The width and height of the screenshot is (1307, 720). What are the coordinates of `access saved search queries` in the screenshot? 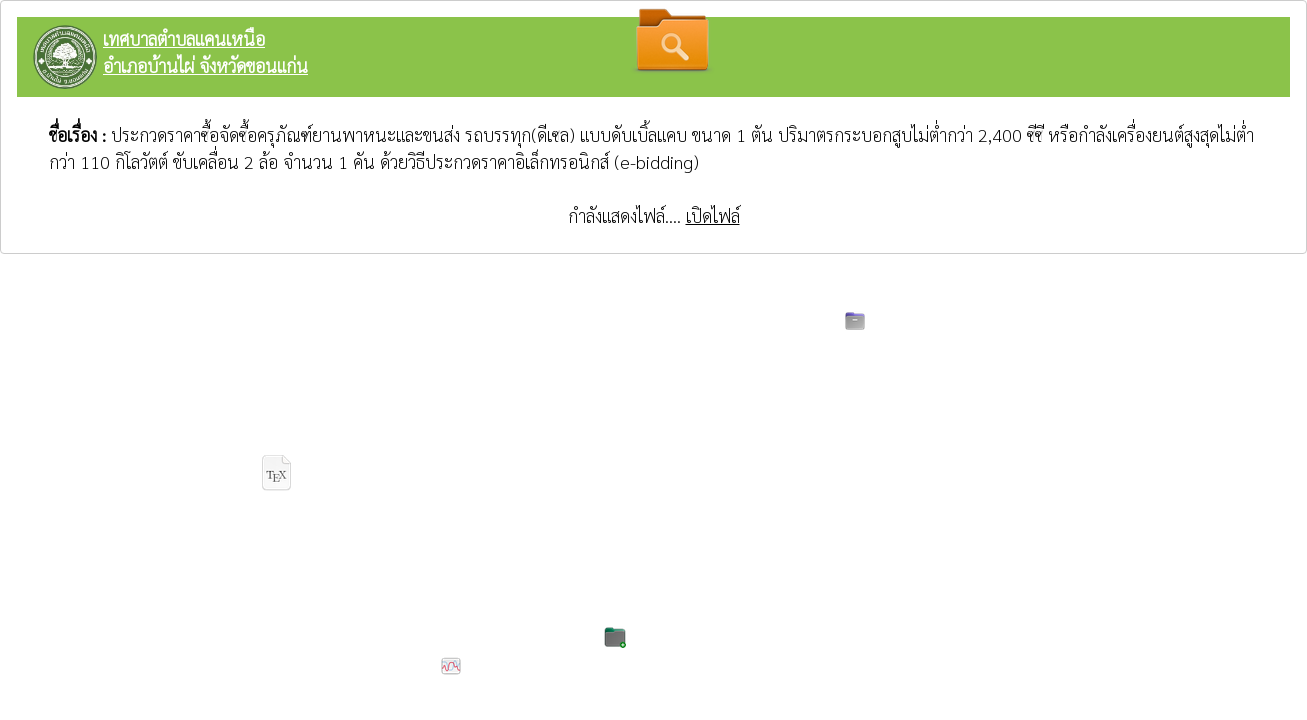 It's located at (672, 43).